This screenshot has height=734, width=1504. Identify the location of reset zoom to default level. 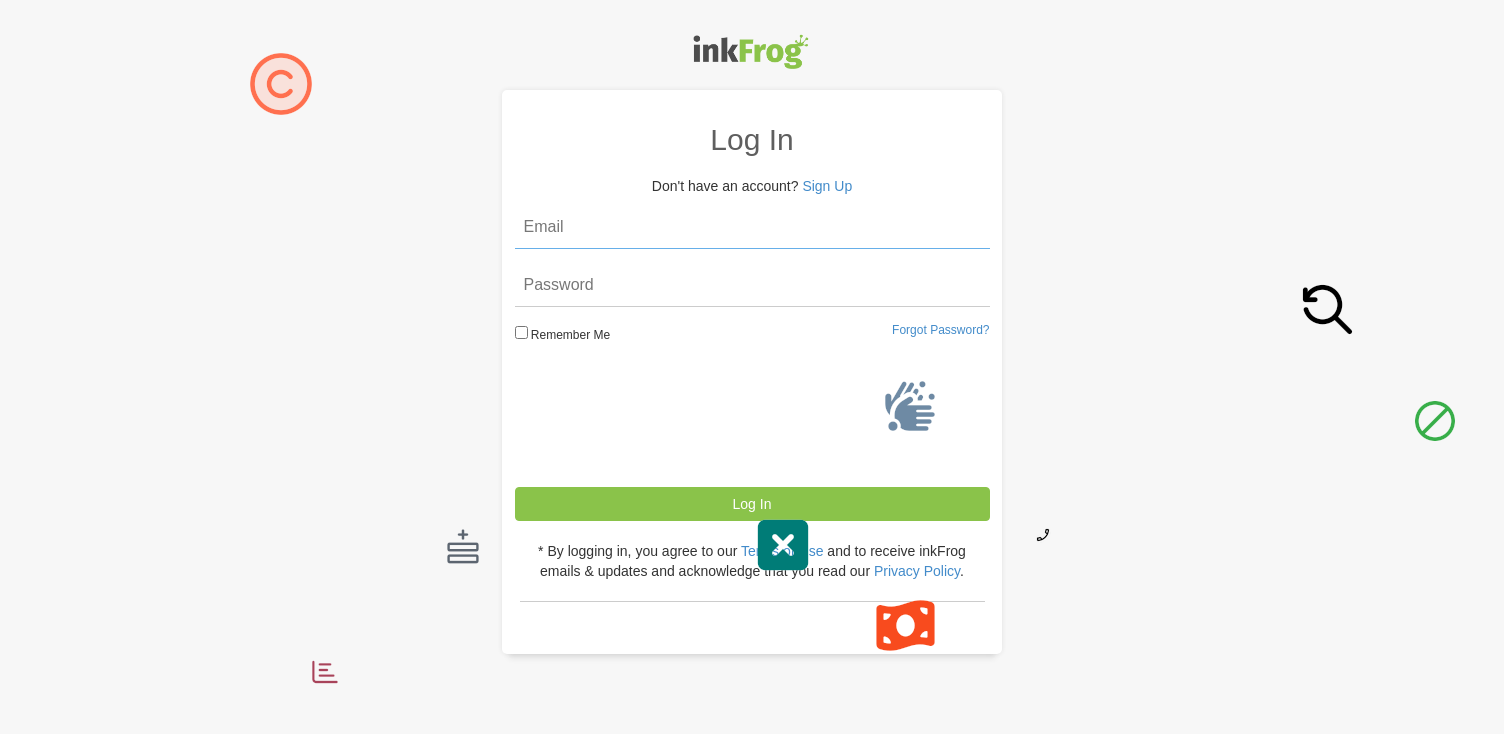
(1327, 309).